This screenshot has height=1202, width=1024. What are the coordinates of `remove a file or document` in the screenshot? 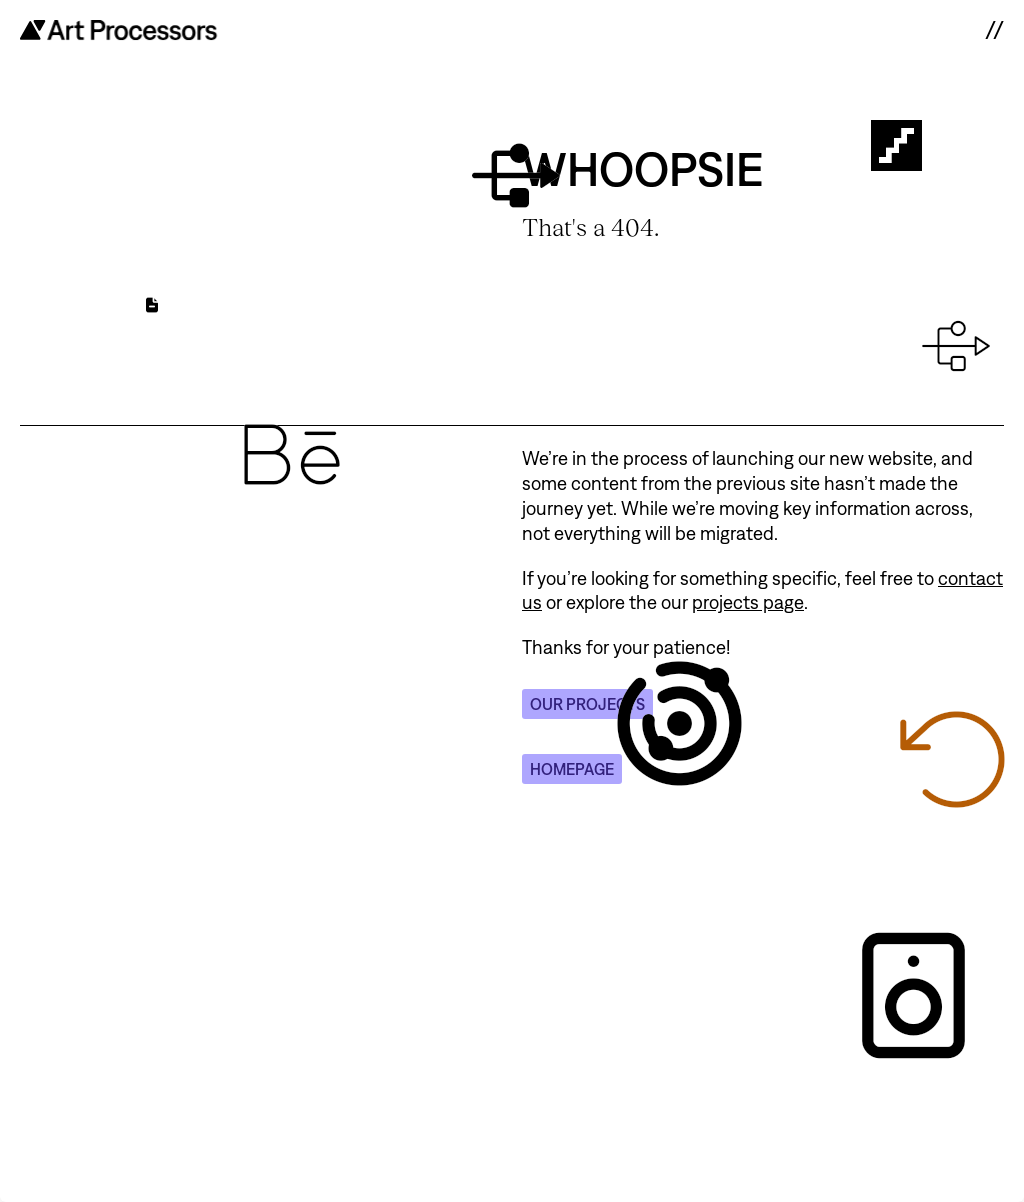 It's located at (152, 305).